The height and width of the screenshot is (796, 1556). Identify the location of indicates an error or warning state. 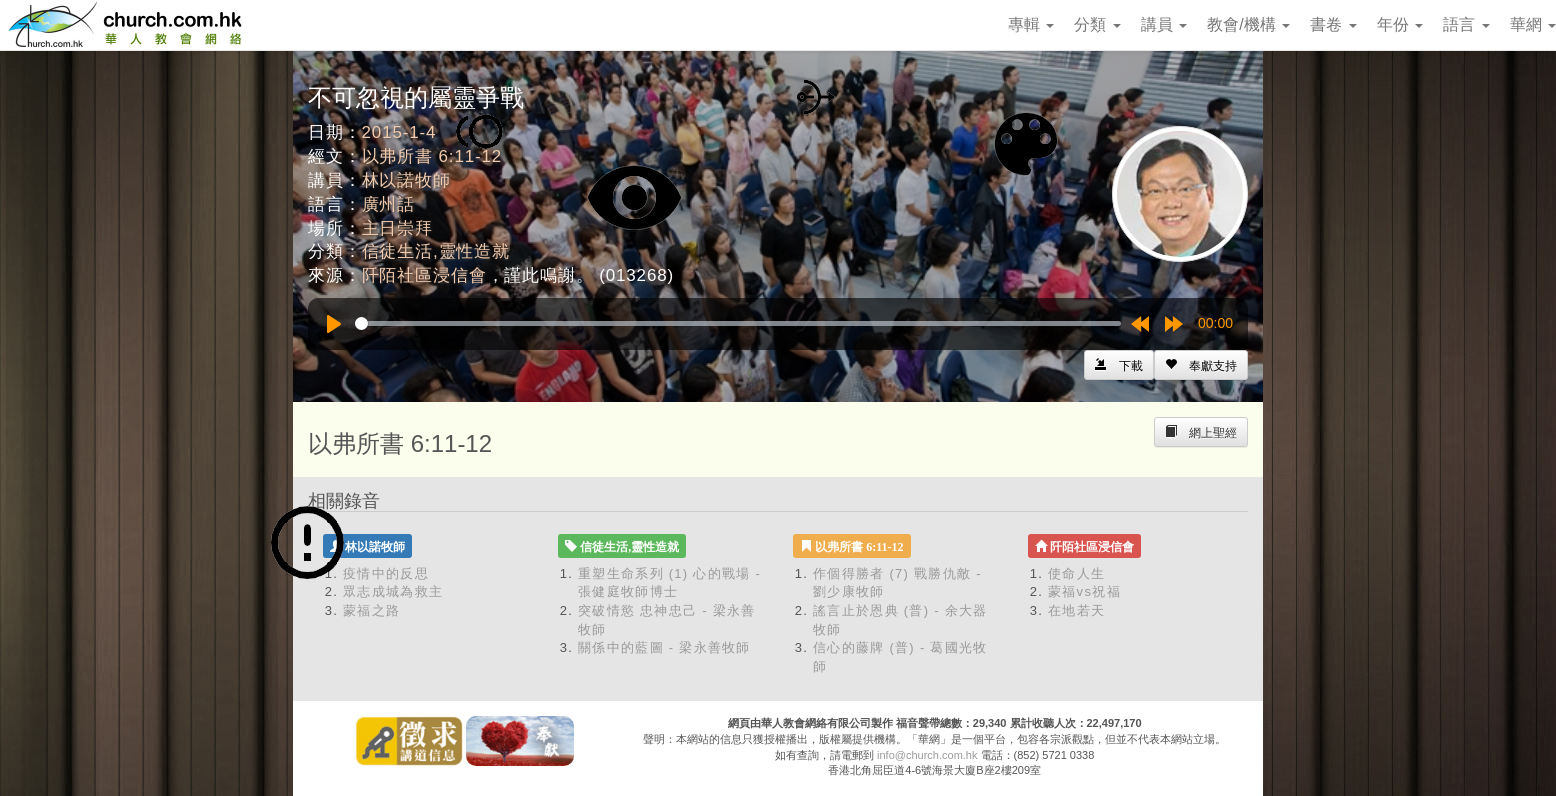
(307, 542).